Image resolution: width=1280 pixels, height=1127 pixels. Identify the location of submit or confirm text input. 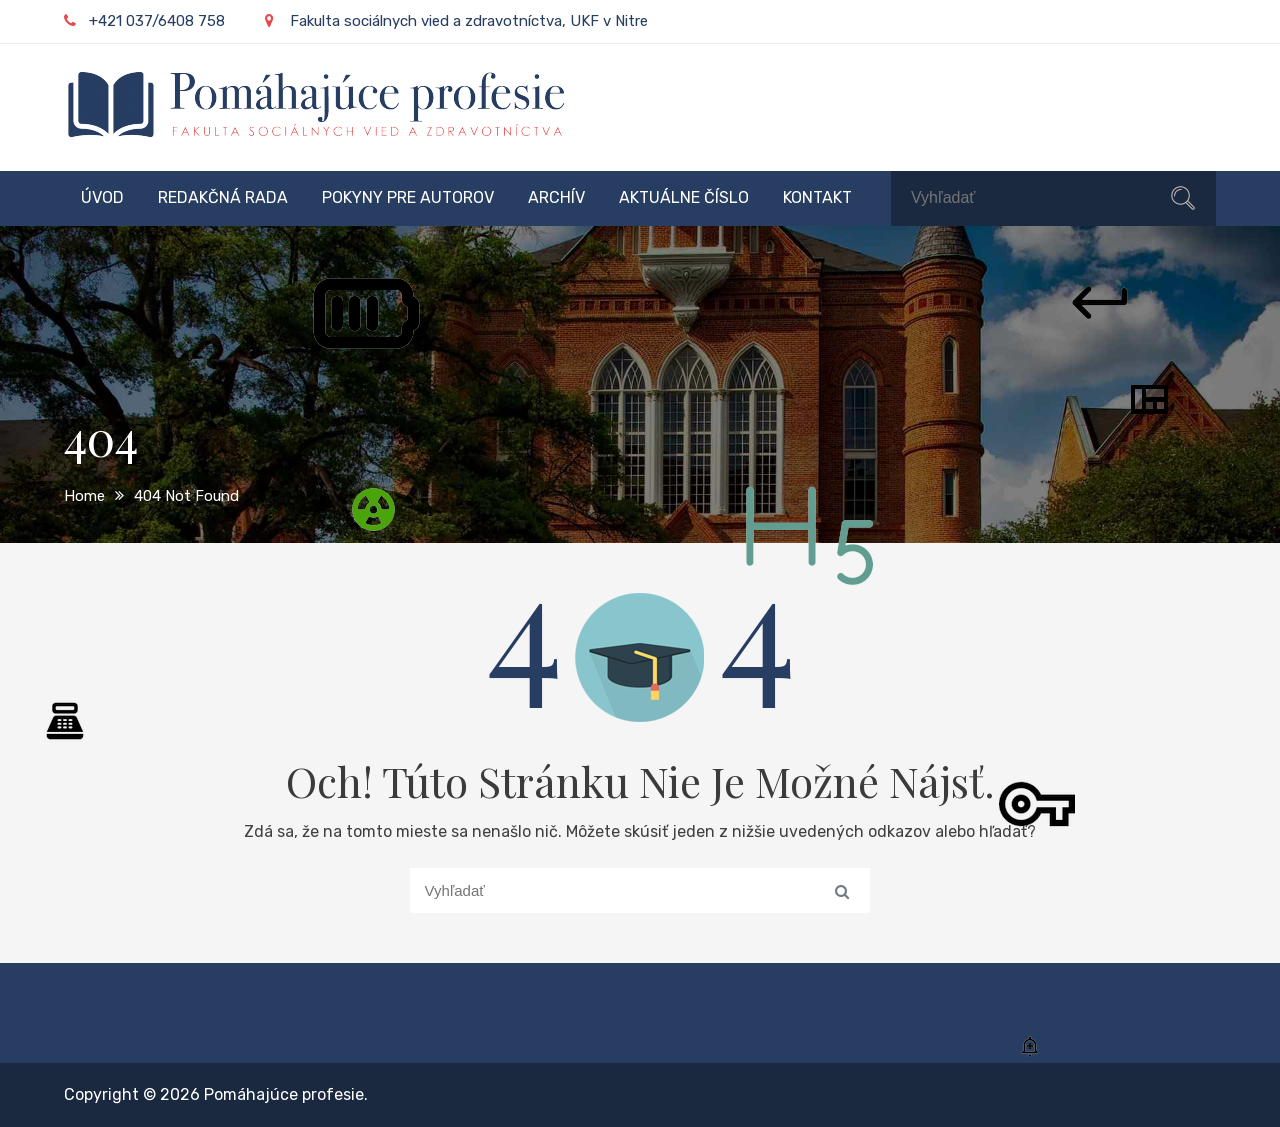
(1100, 302).